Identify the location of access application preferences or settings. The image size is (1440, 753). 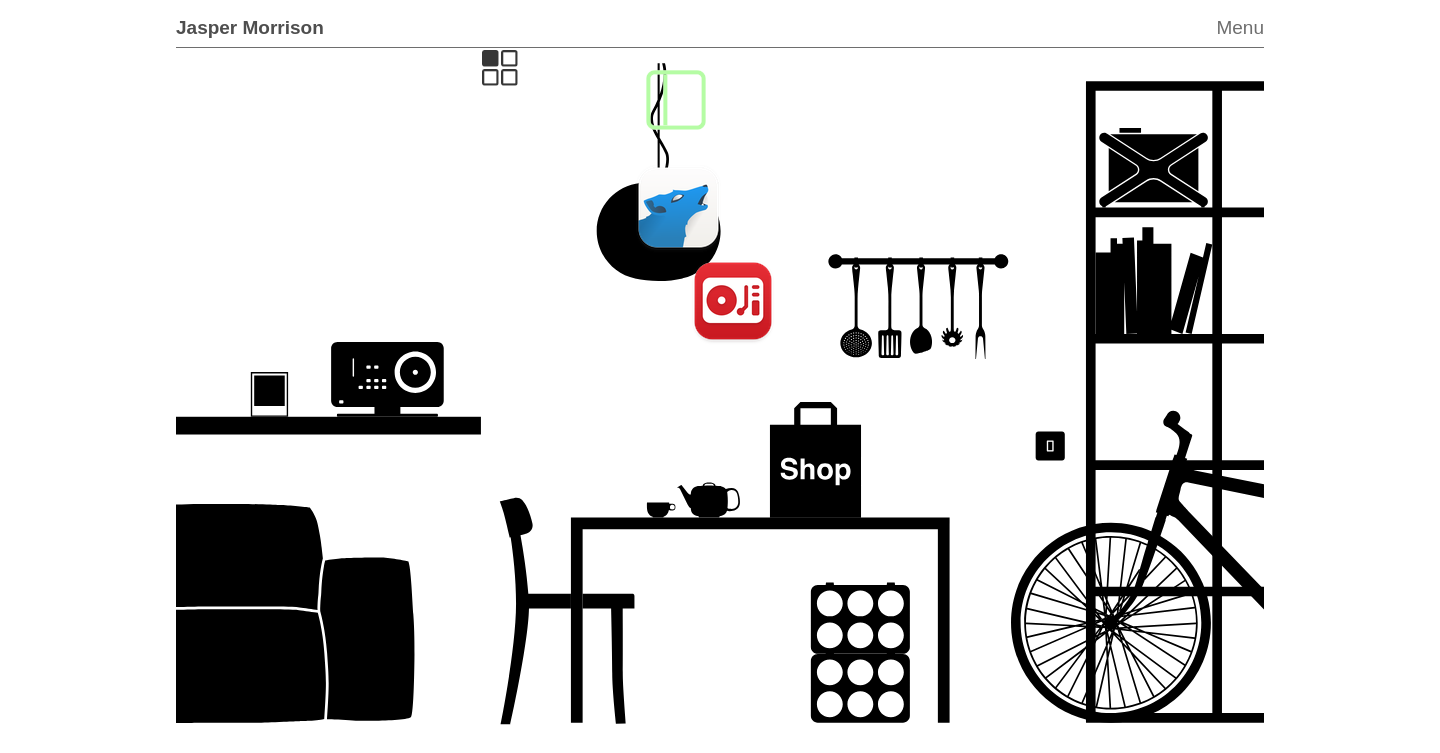
(501, 69).